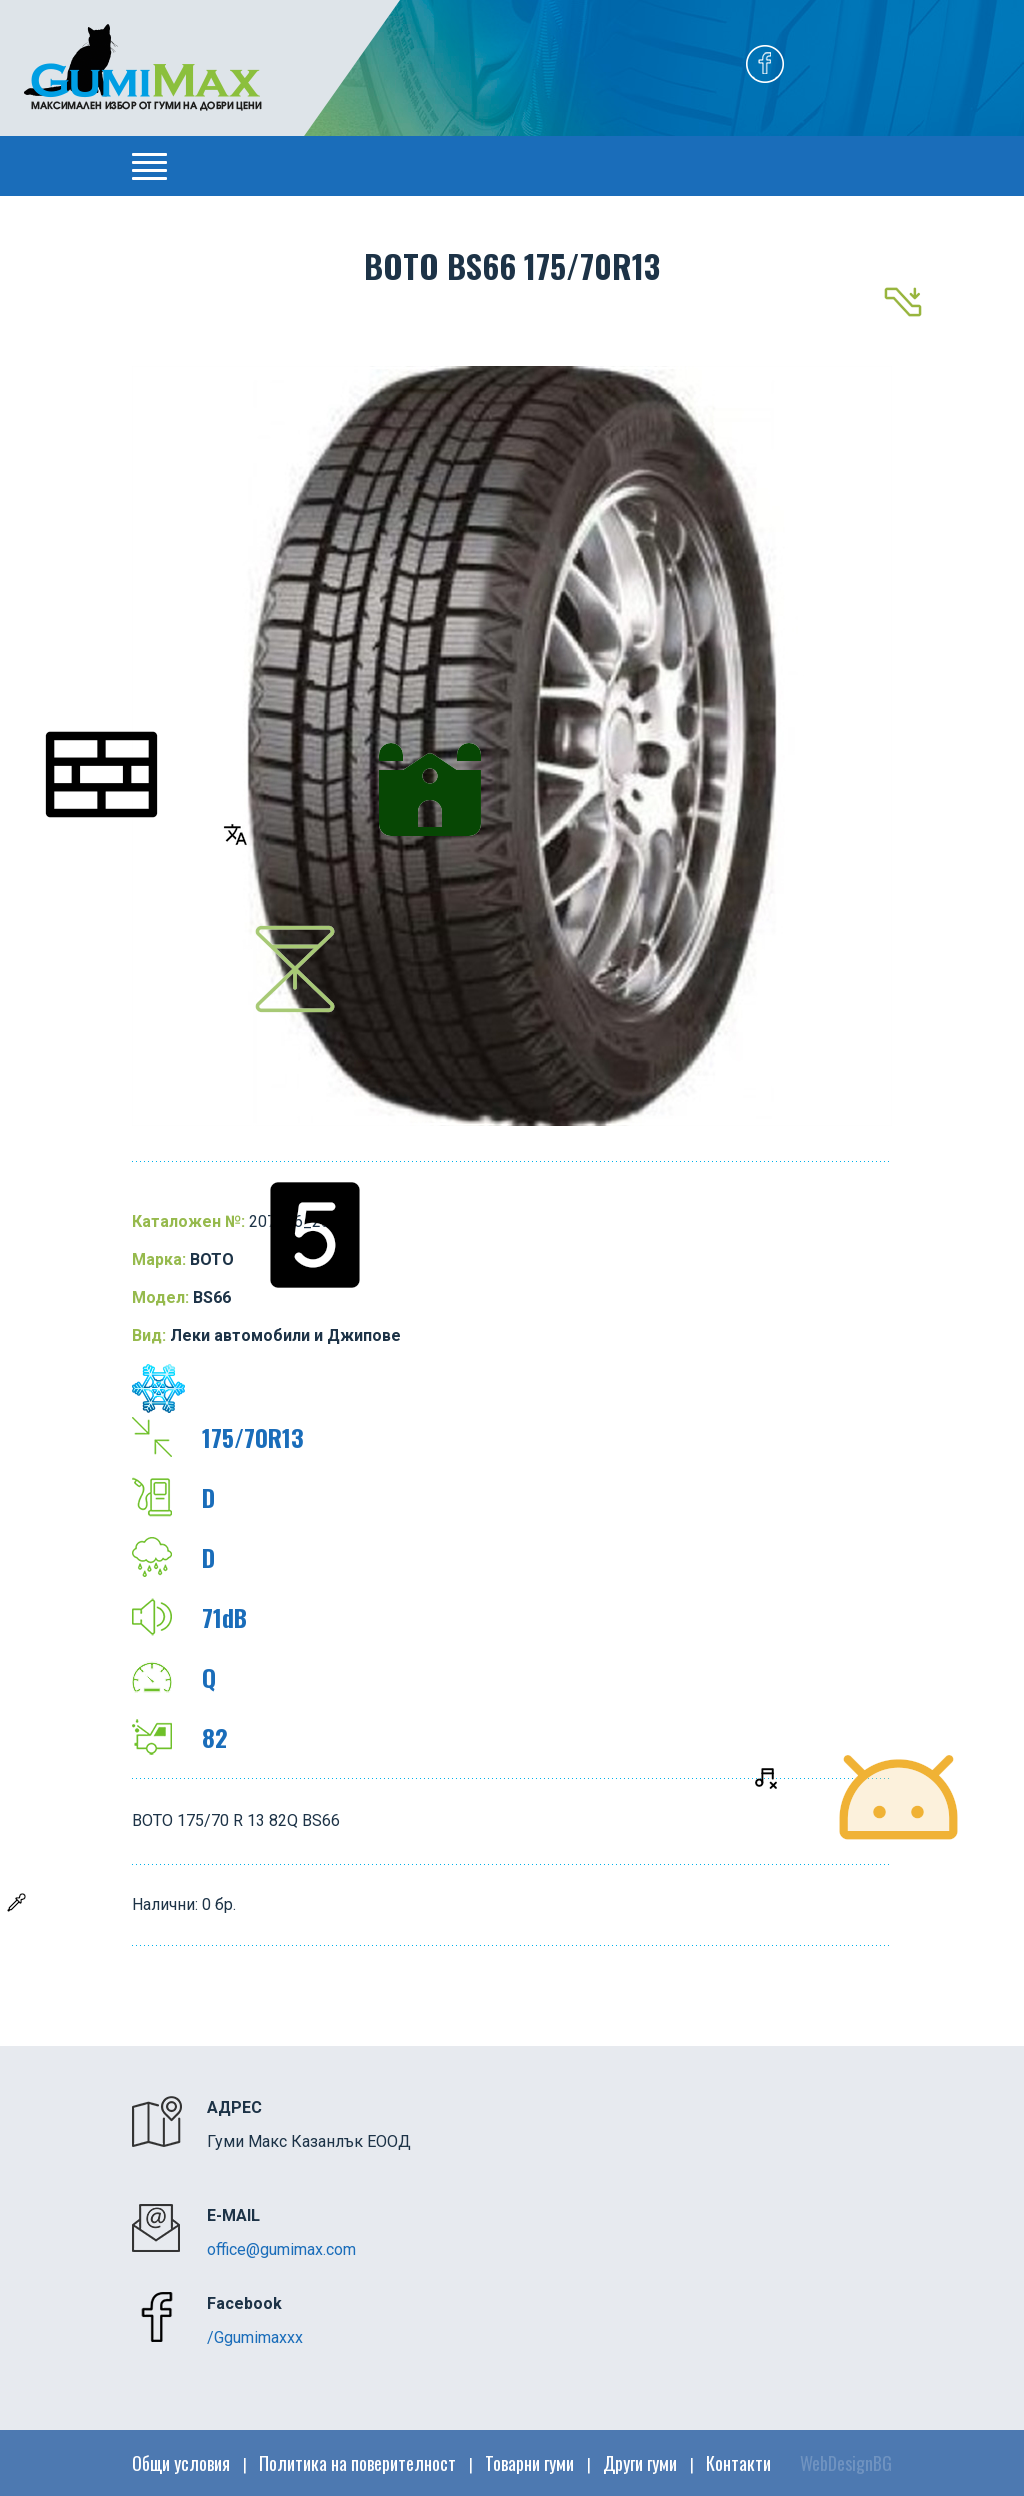 The height and width of the screenshot is (2496, 1024). Describe the element at coordinates (101, 774) in the screenshot. I see `access firewall or security settings` at that location.